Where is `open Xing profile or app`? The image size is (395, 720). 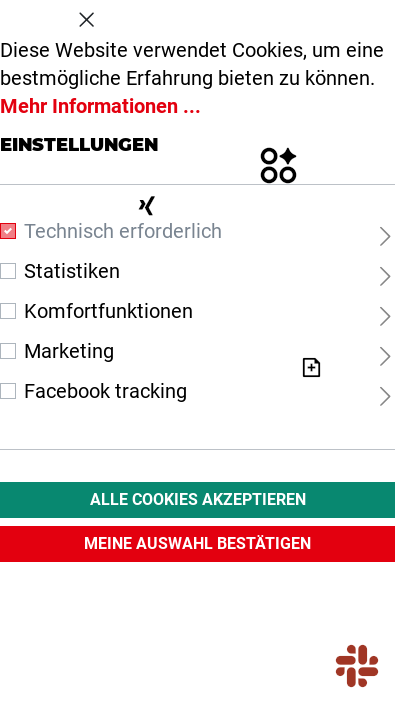
open Xing profile or app is located at coordinates (146, 205).